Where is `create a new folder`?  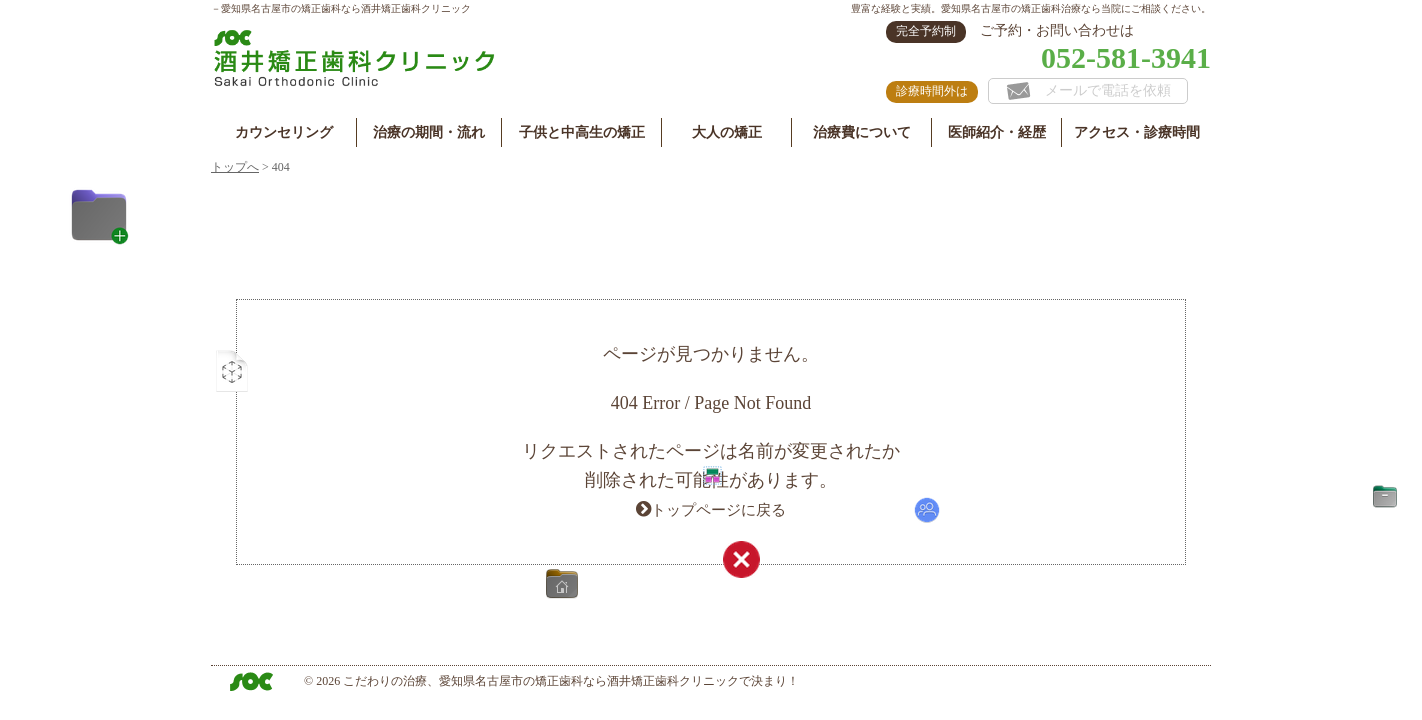 create a new folder is located at coordinates (99, 215).